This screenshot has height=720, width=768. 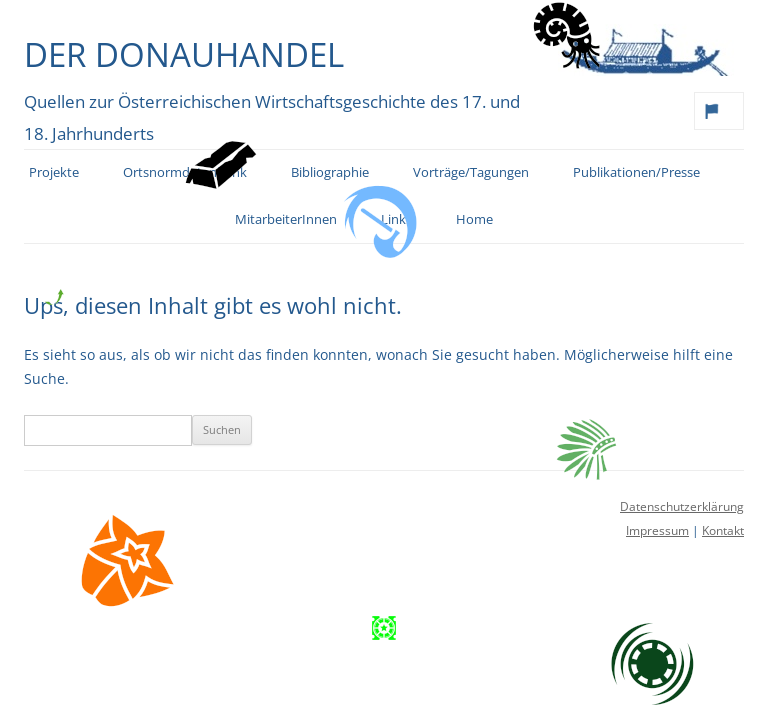 What do you see at coordinates (384, 628) in the screenshot?
I see `imperial faction or empire team selector` at bounding box center [384, 628].